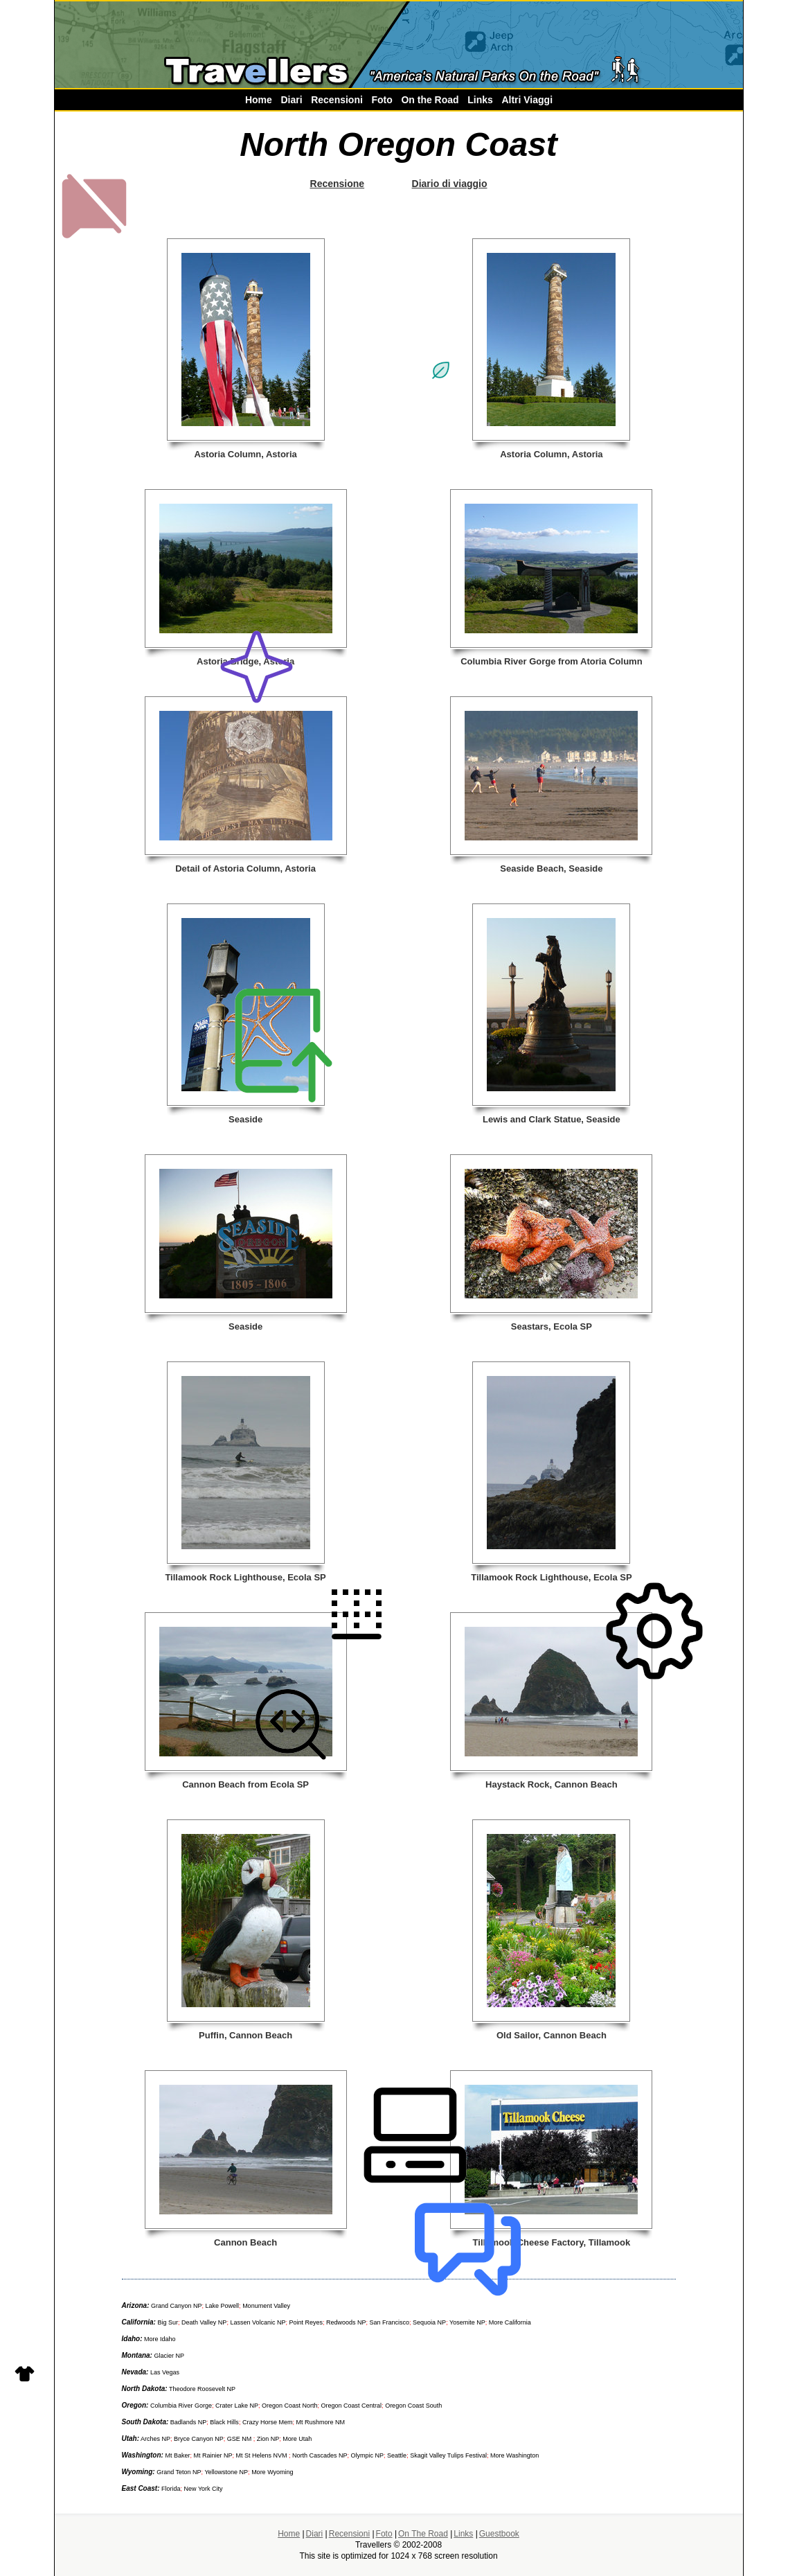 This screenshot has height=2576, width=797. Describe the element at coordinates (278, 1046) in the screenshot. I see `push changes to a repository` at that location.